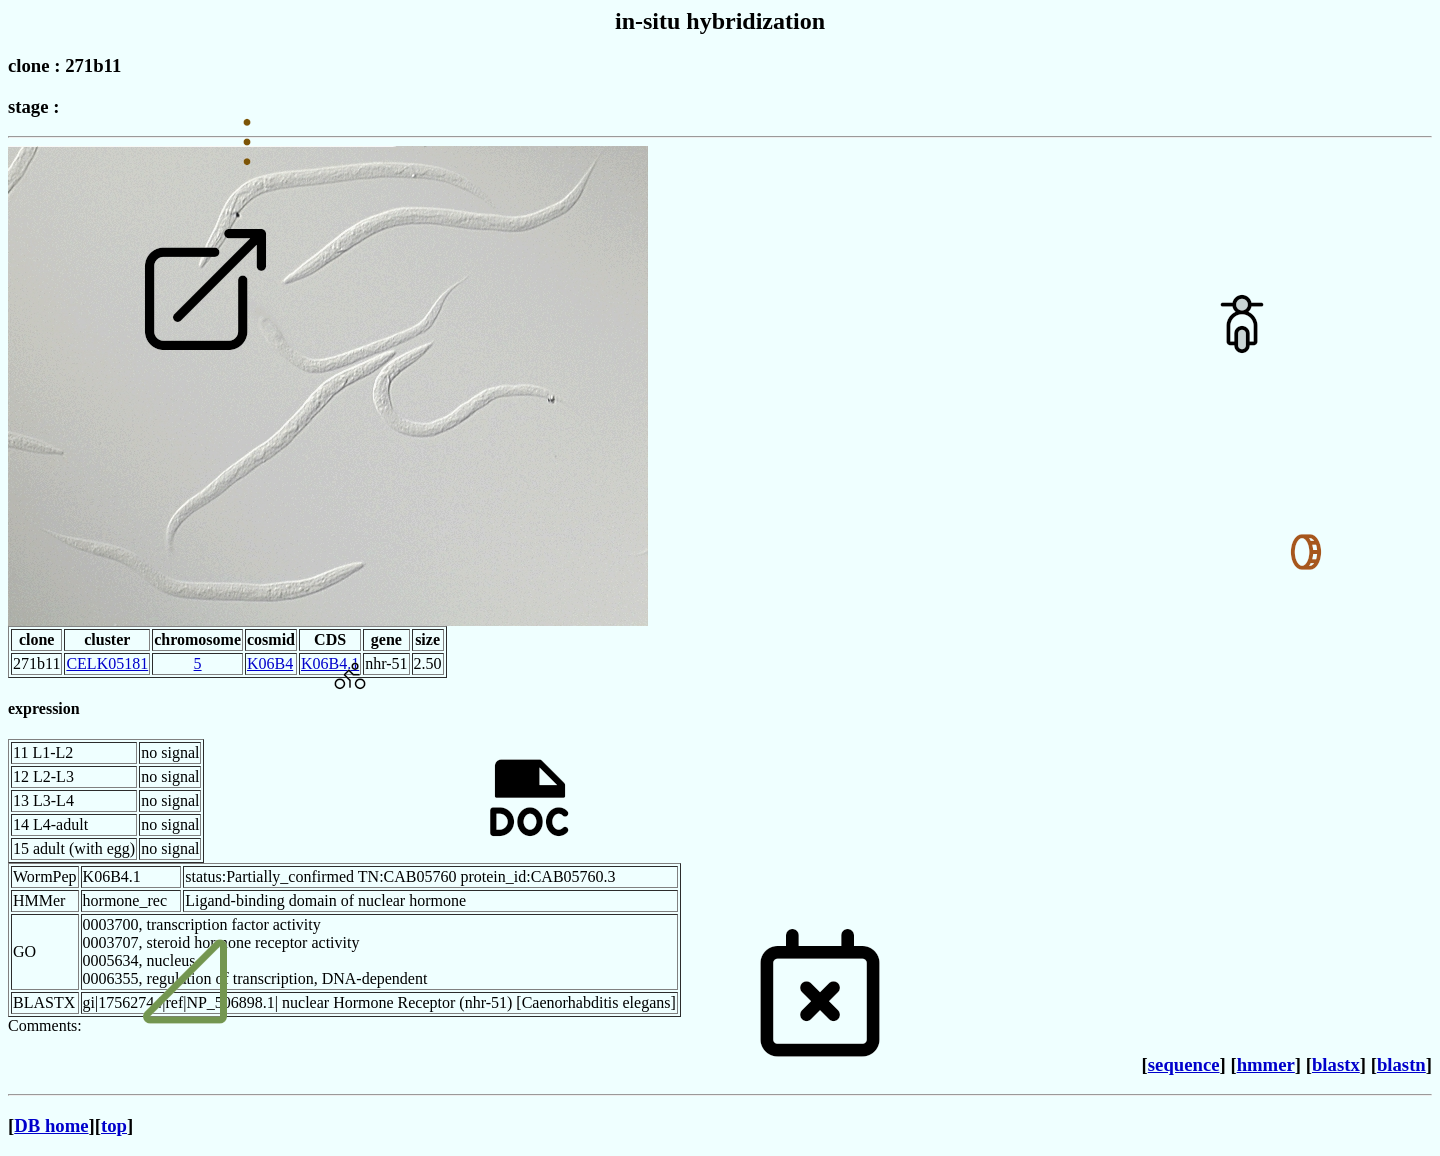 Image resolution: width=1440 pixels, height=1156 pixels. Describe the element at coordinates (205, 289) in the screenshot. I see `open link in a new tab or window` at that location.